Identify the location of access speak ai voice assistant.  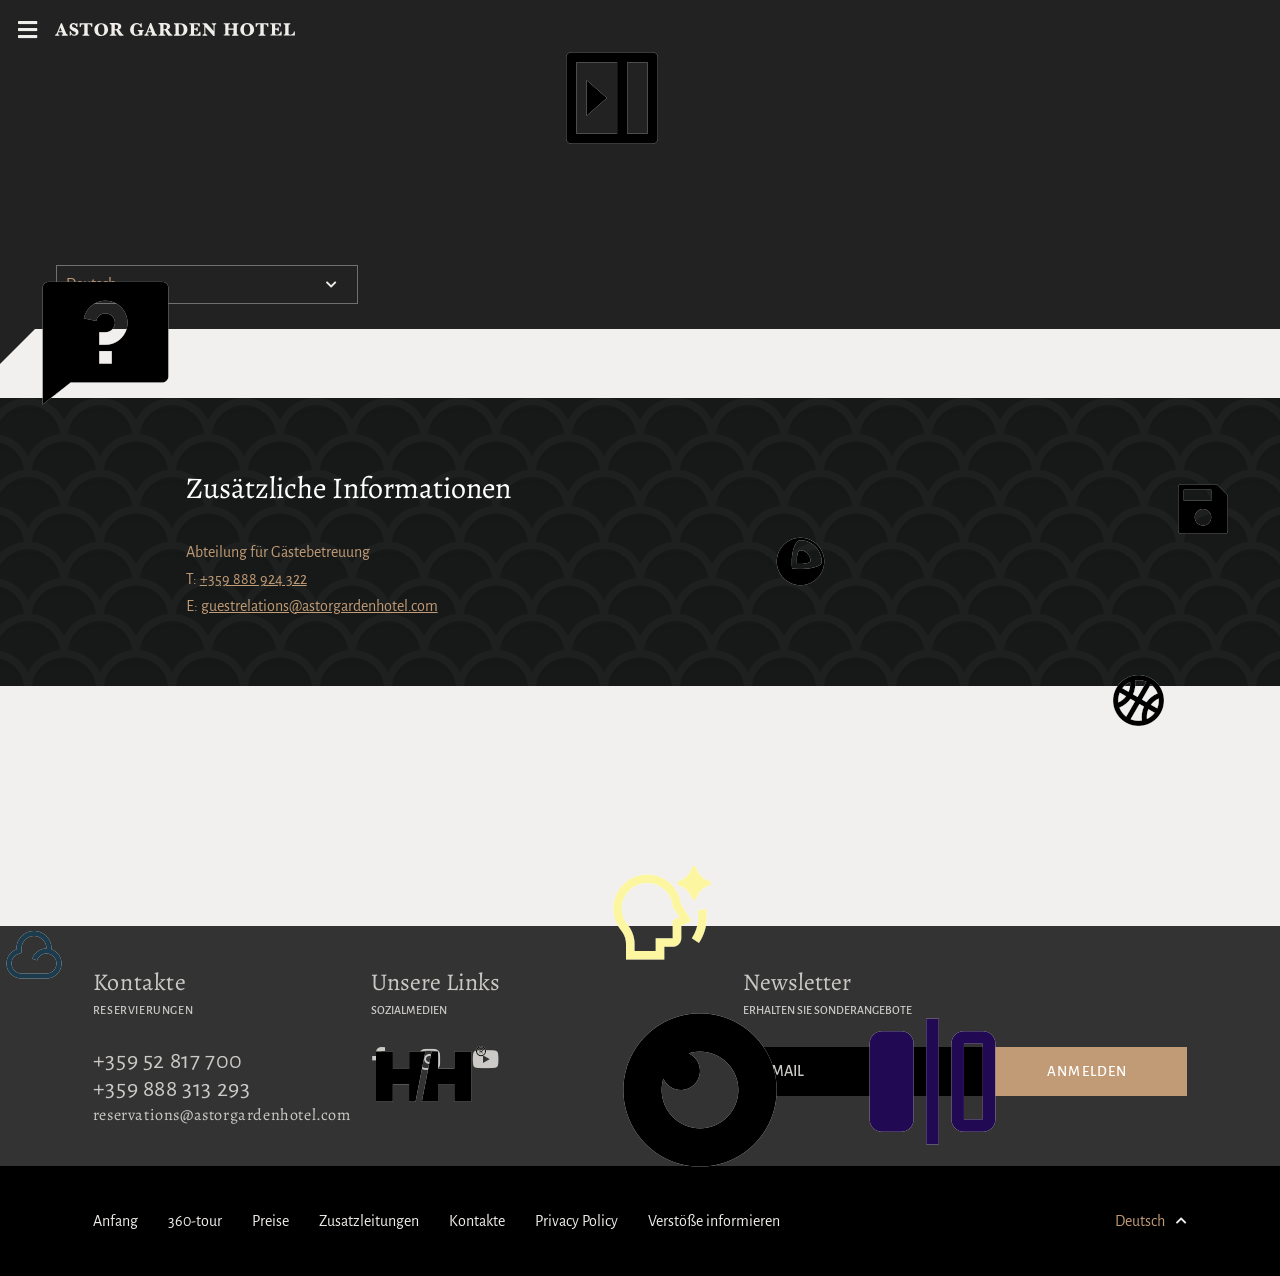
(660, 917).